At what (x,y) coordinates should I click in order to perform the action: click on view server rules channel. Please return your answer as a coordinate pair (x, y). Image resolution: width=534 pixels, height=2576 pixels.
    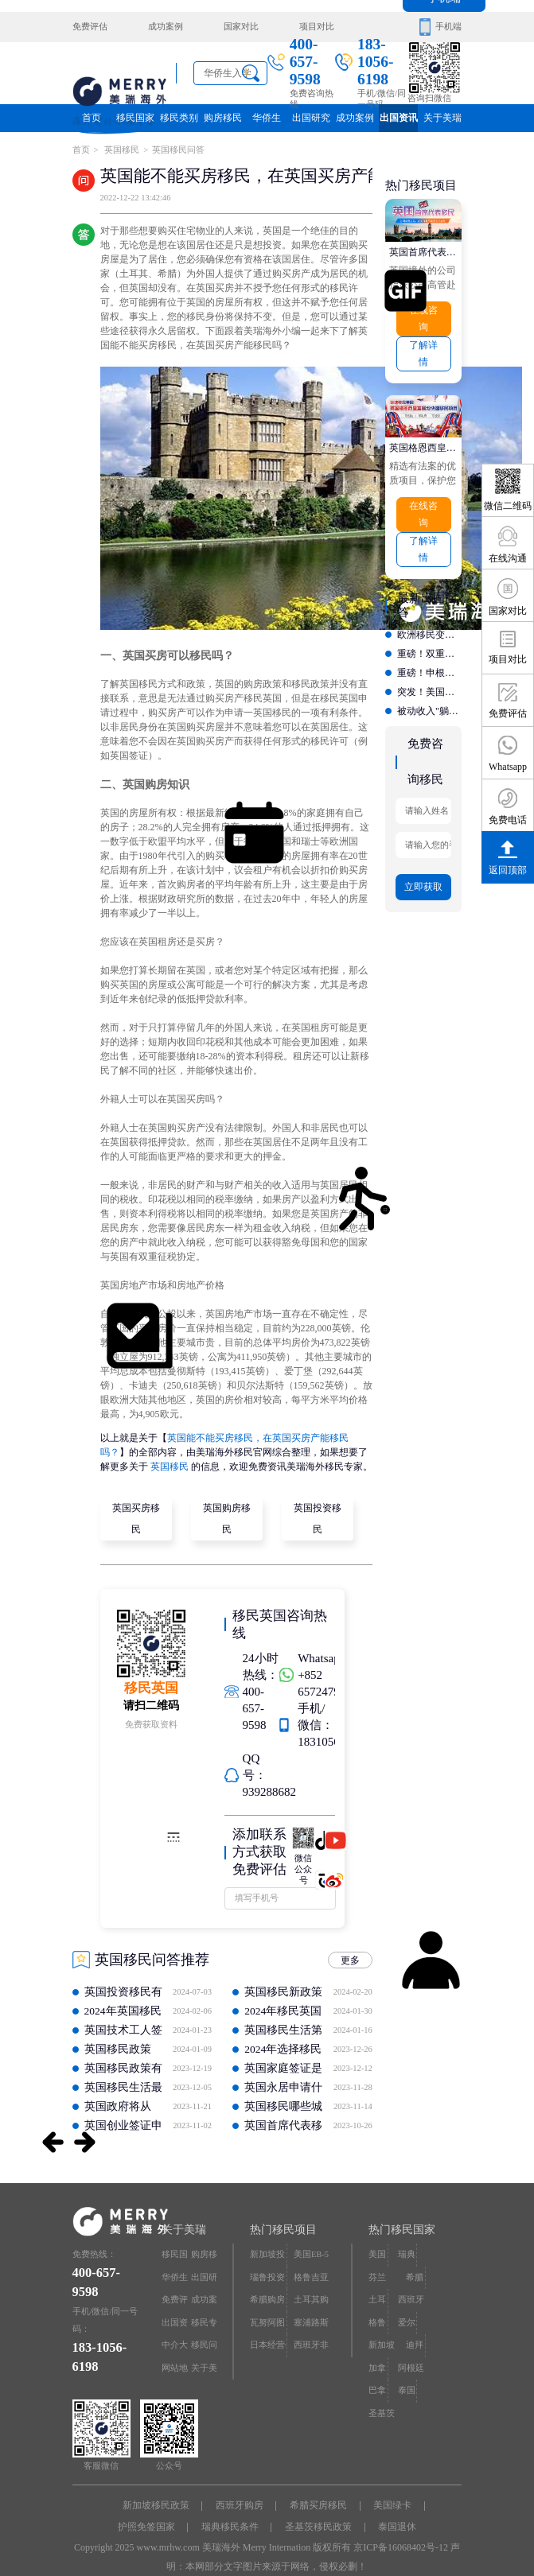
    Looking at the image, I should click on (139, 1335).